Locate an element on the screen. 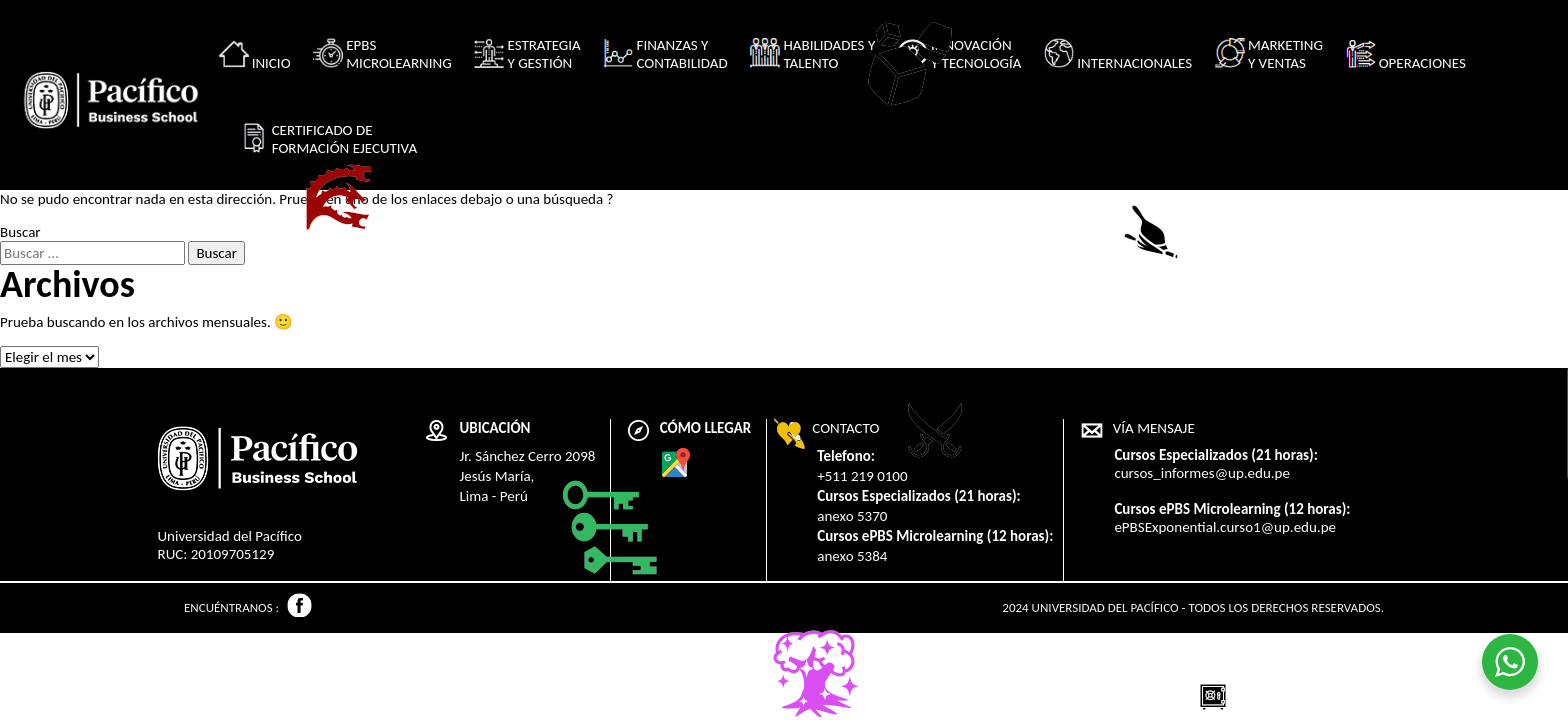  view your collection of keys or access credentials is located at coordinates (609, 527).